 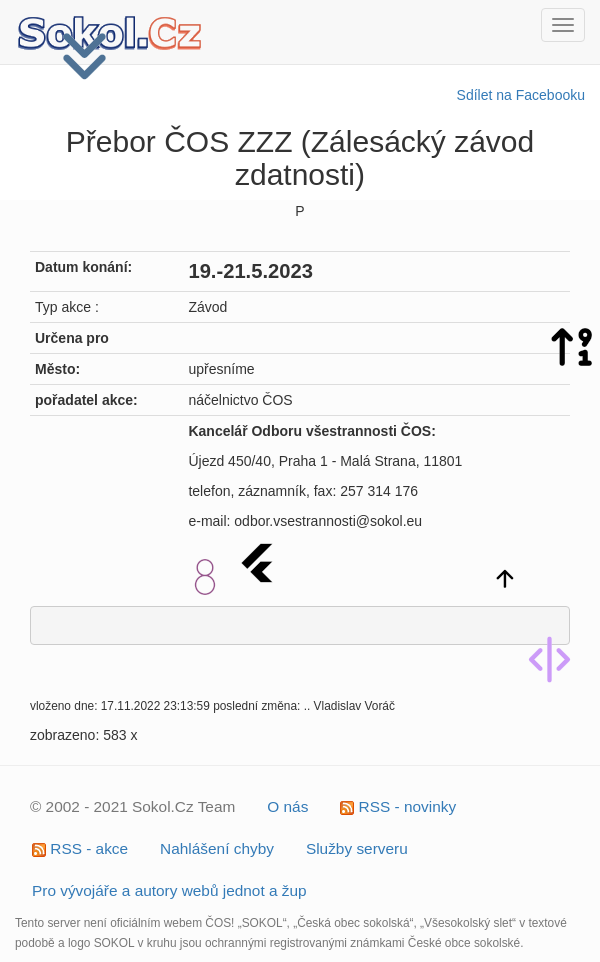 I want to click on sort numbers in descending order (9 to 1), so click(x=573, y=347).